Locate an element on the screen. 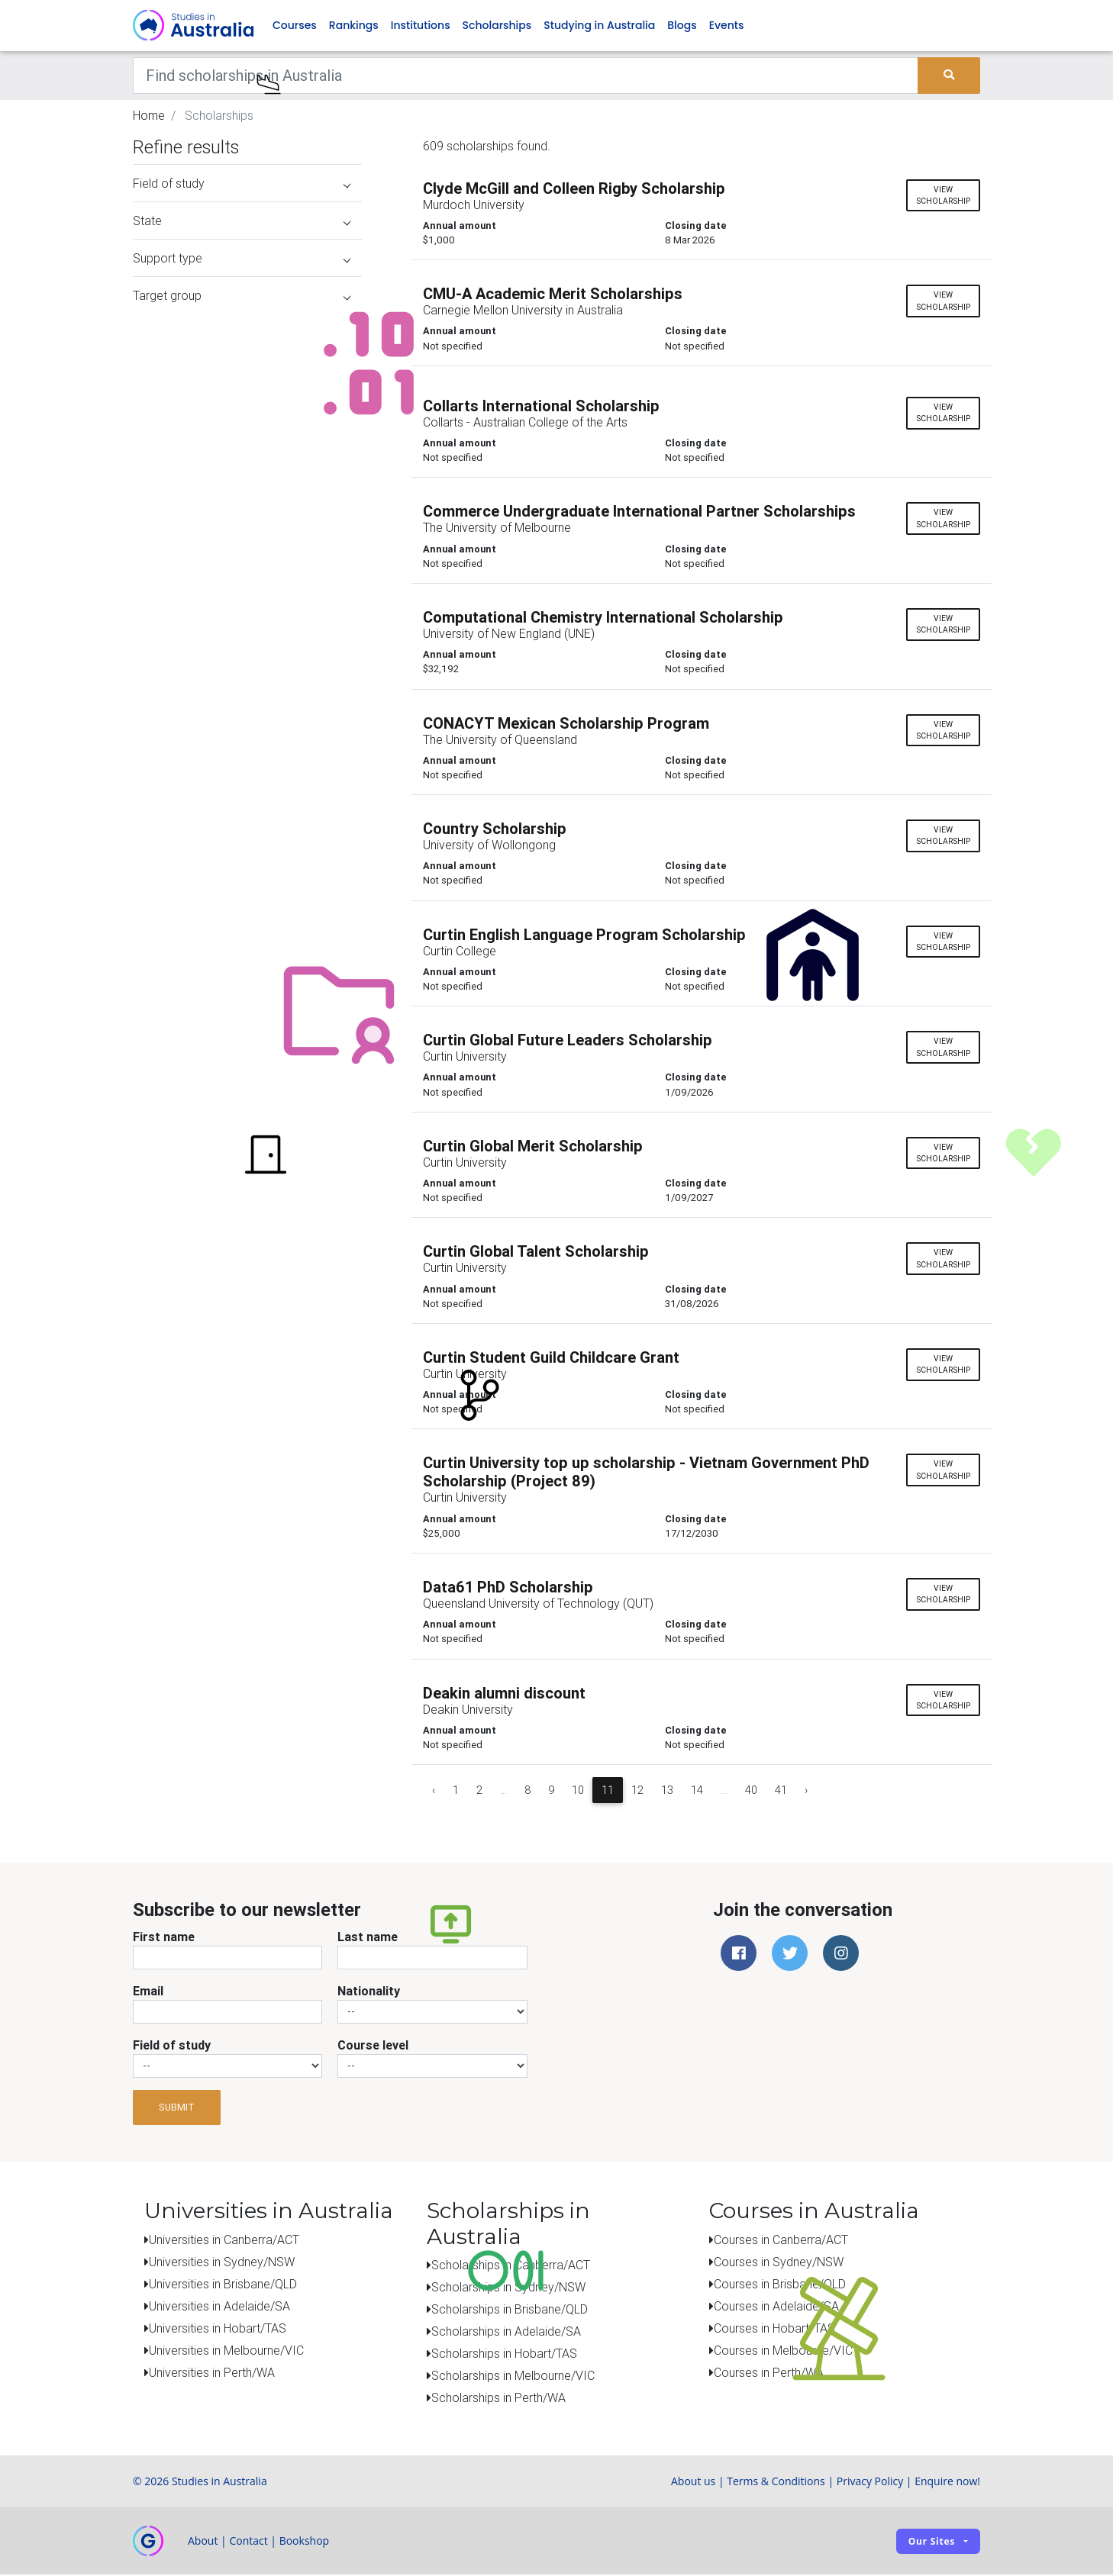 Image resolution: width=1113 pixels, height=2576 pixels. access user profile folder is located at coordinates (339, 1009).